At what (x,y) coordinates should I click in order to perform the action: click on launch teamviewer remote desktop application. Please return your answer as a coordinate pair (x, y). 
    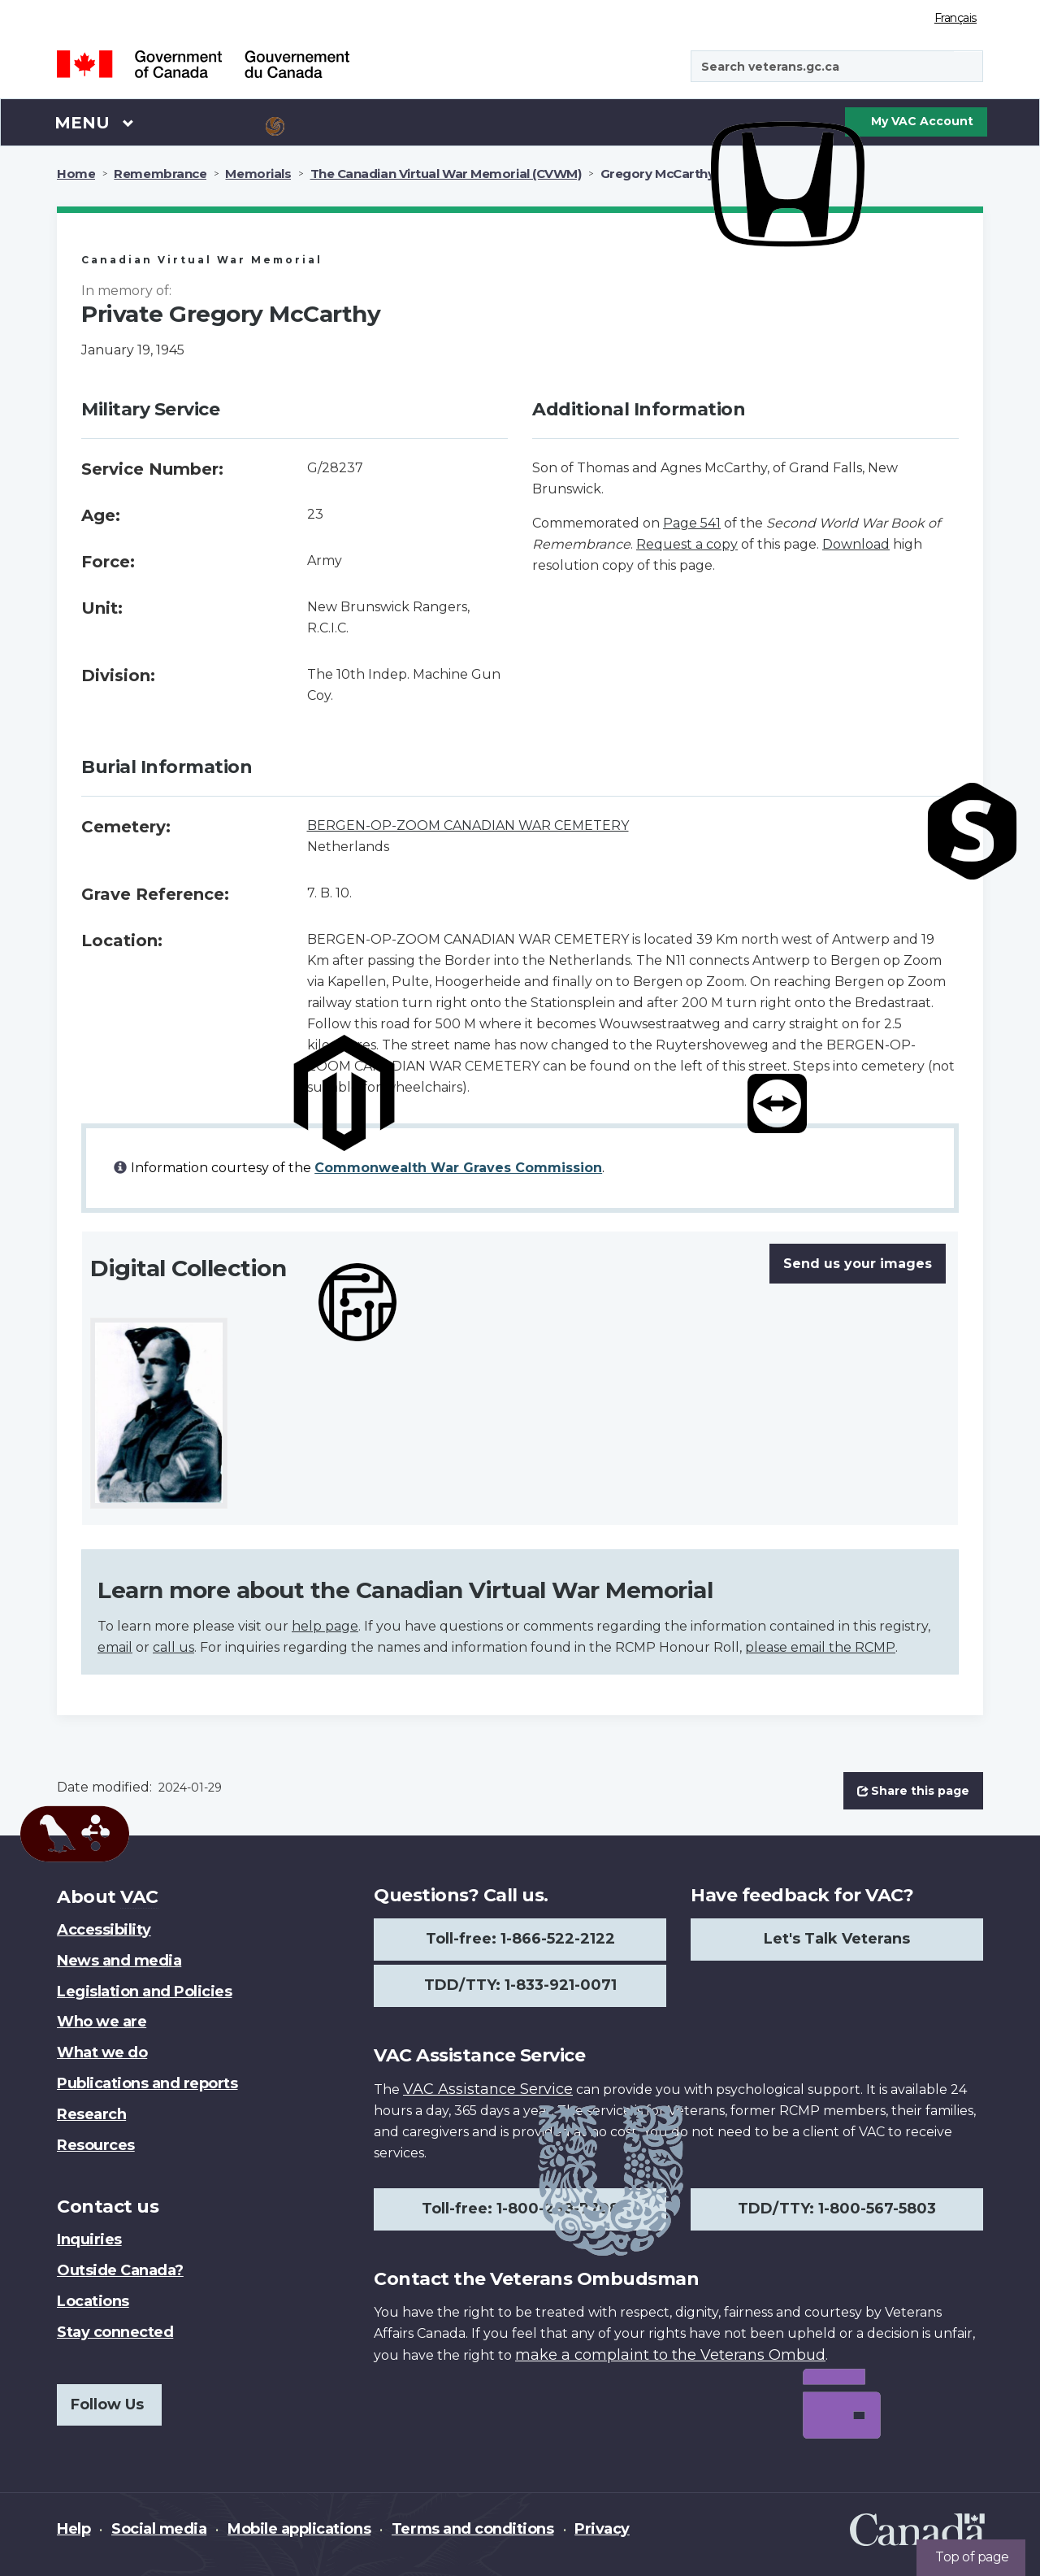
    Looking at the image, I should click on (777, 1103).